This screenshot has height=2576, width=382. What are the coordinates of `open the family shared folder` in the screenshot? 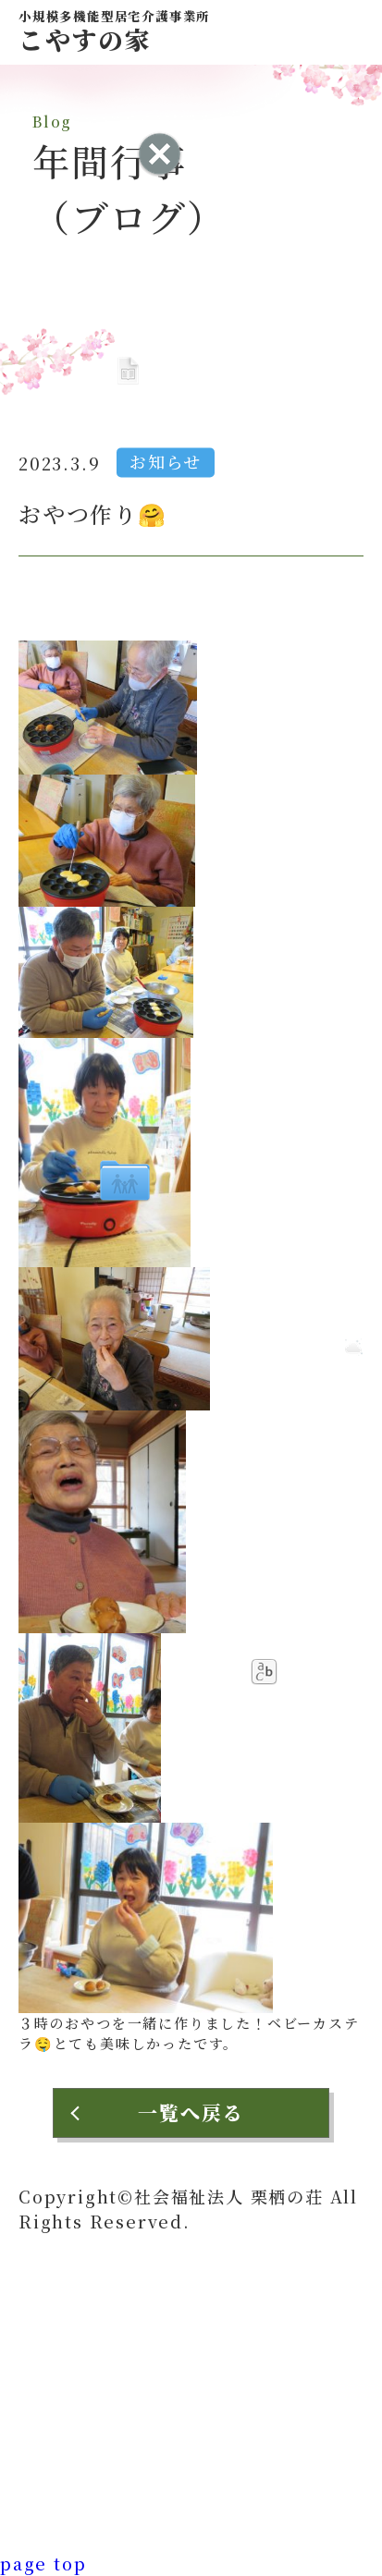 It's located at (125, 1180).